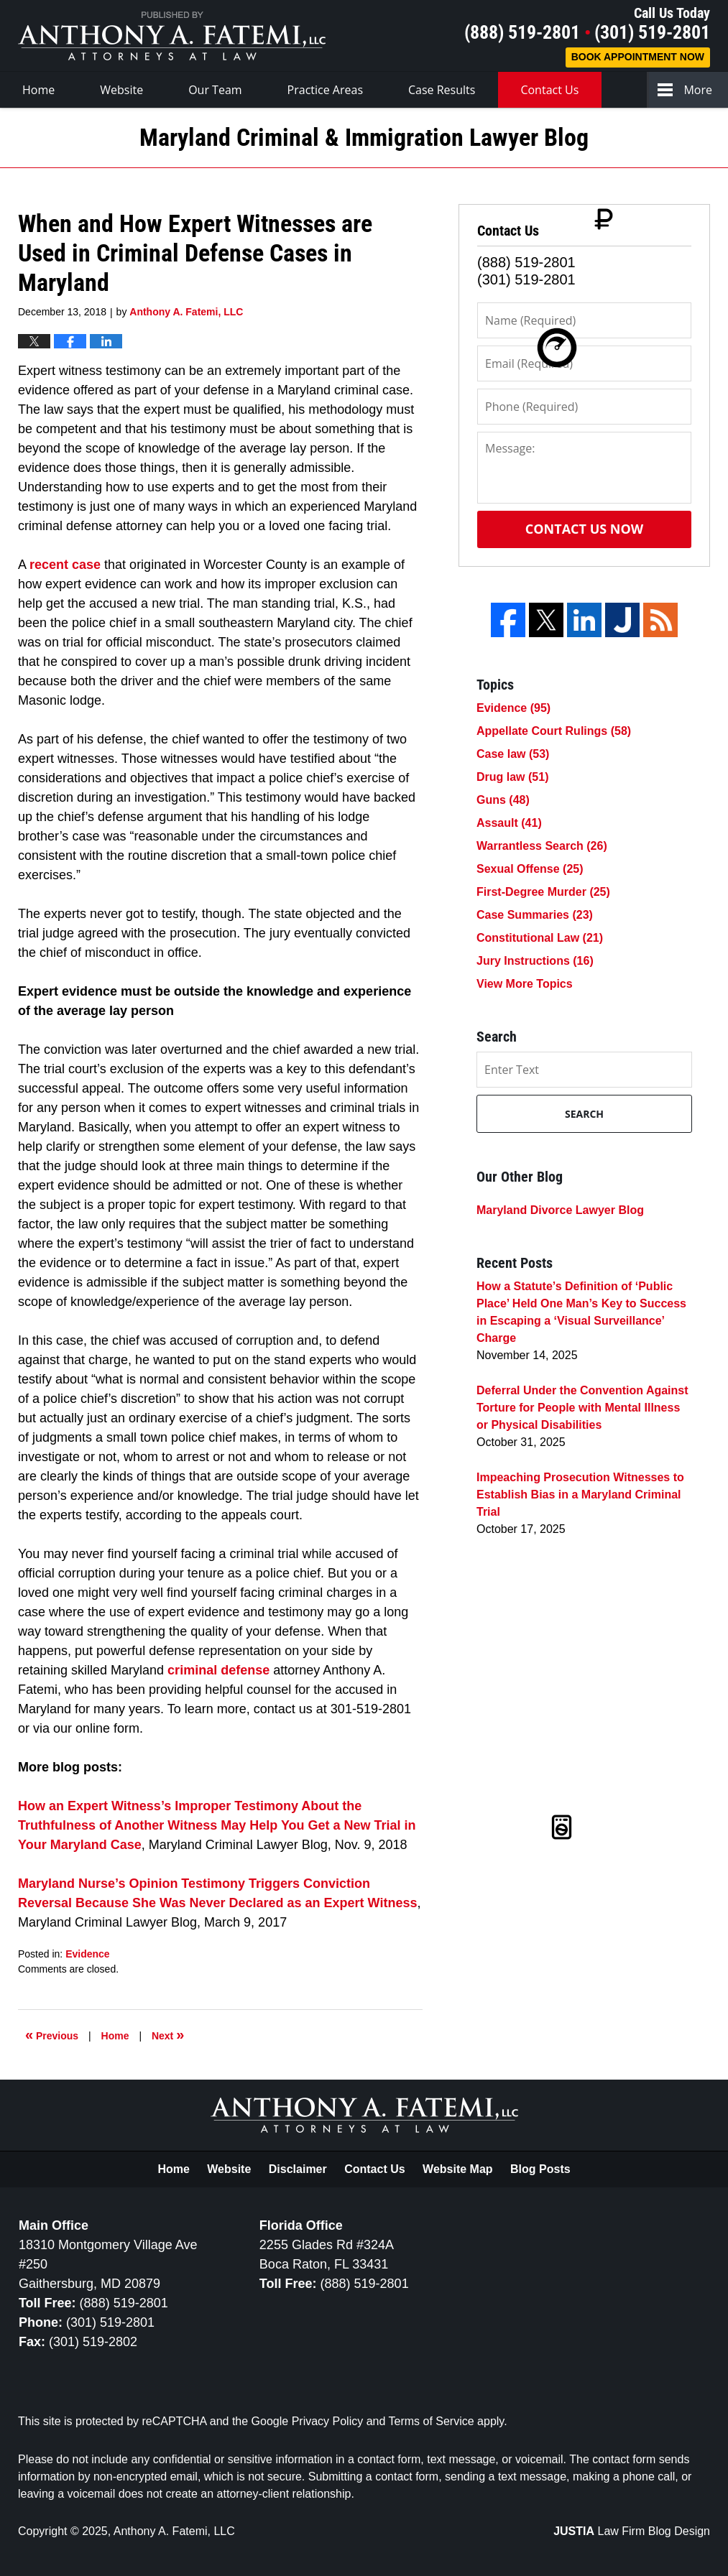 Image resolution: width=728 pixels, height=2576 pixels. I want to click on access laundry or washing machine controls, so click(561, 1827).